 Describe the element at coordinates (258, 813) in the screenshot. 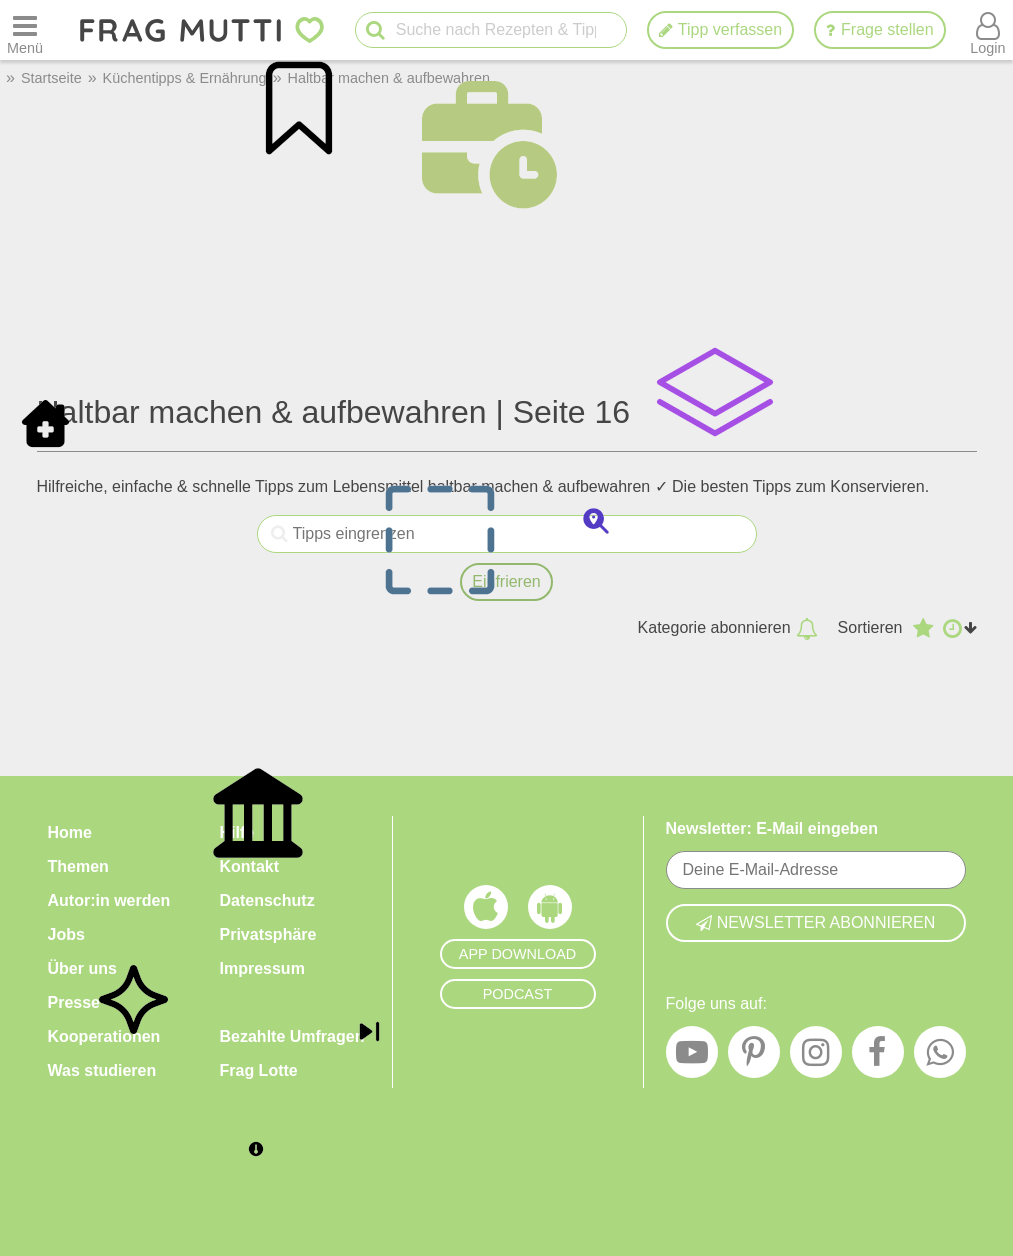

I see `view nearby landmarks or points of interest` at that location.